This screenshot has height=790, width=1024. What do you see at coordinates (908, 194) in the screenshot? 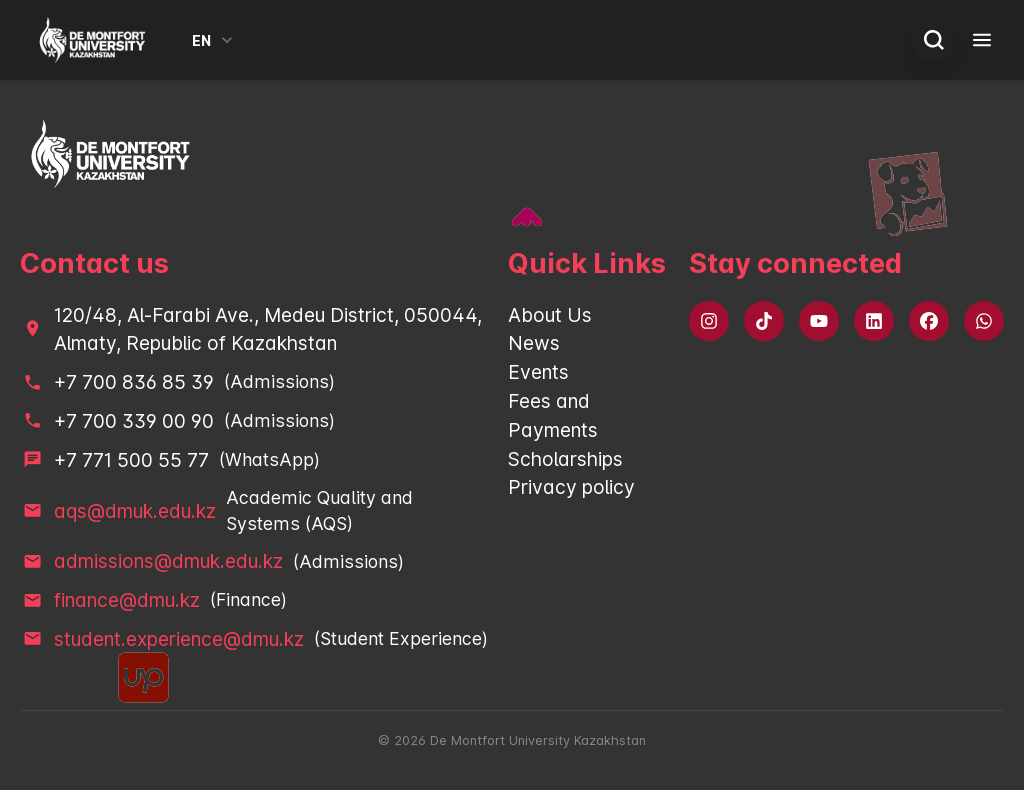
I see `open Datadog monitoring dashboard` at bounding box center [908, 194].